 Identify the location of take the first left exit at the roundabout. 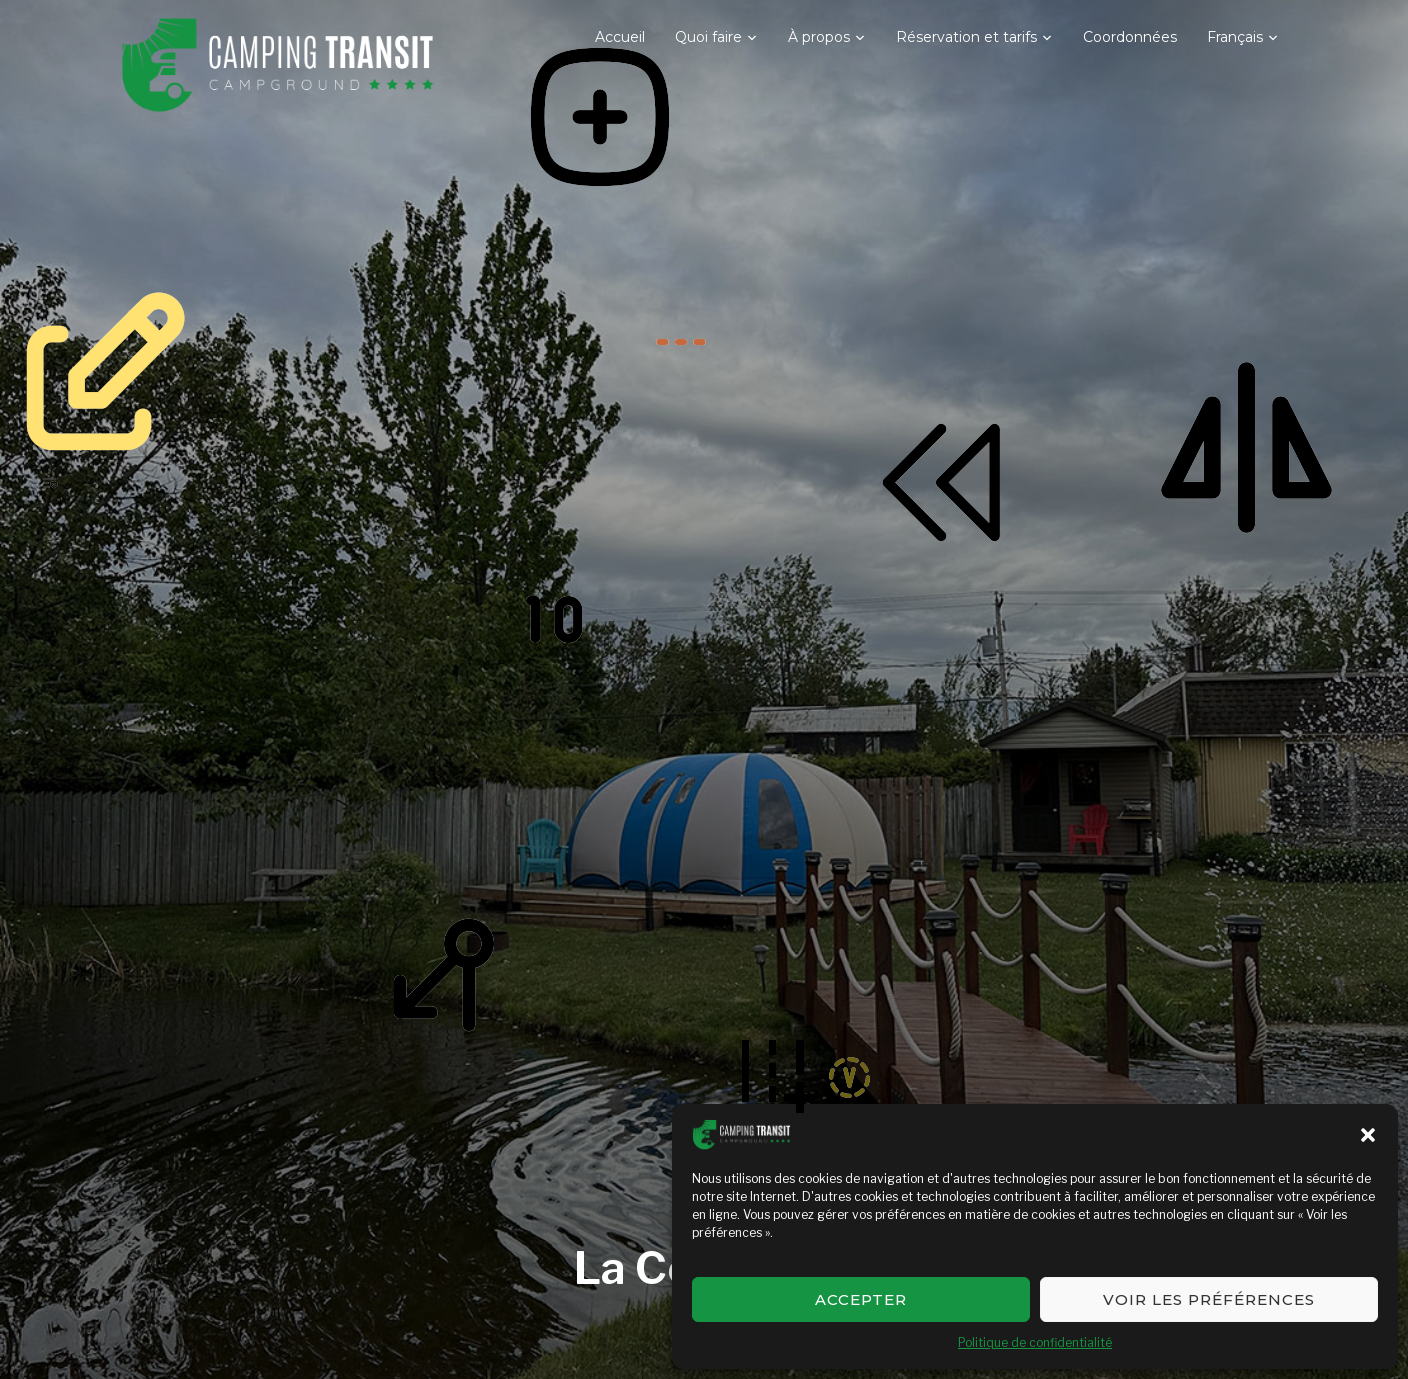
(444, 975).